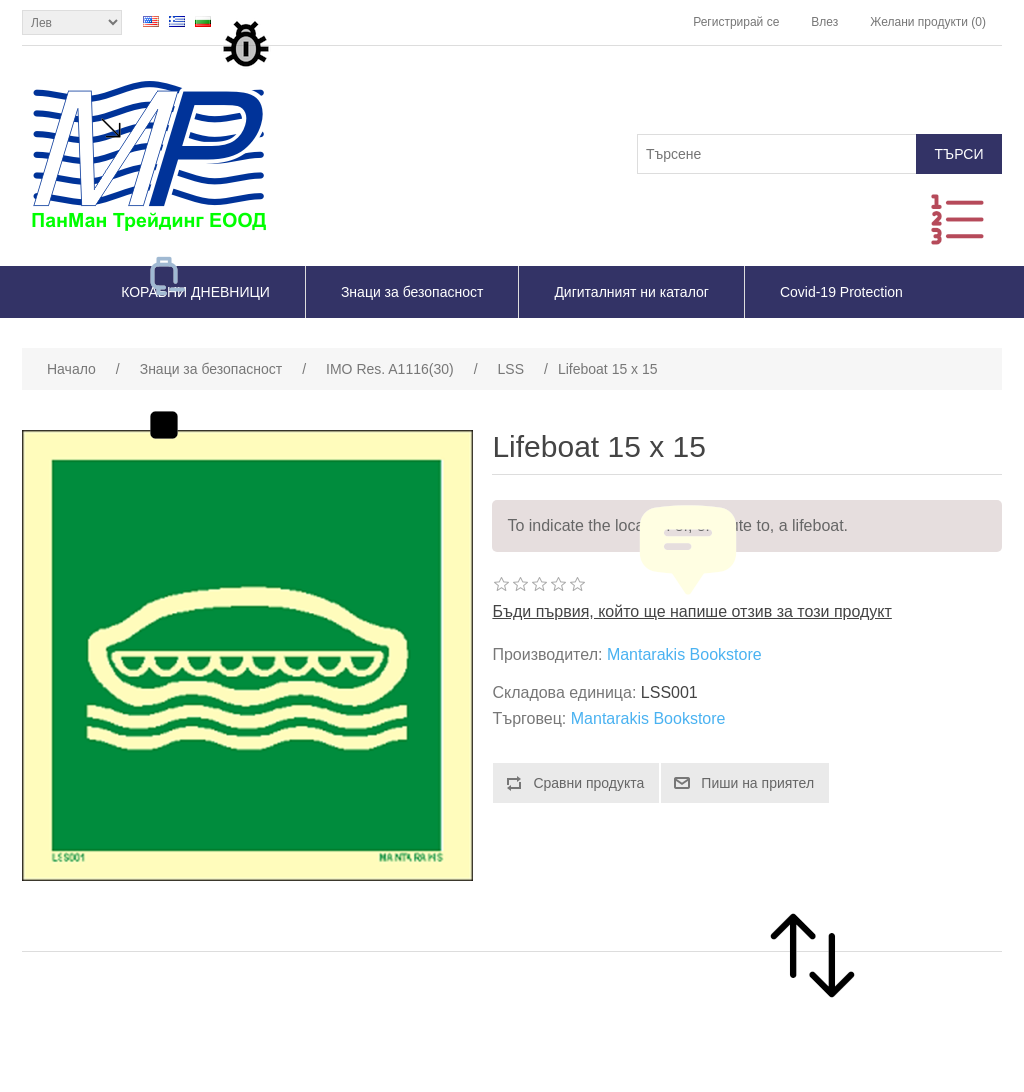 The height and width of the screenshot is (1092, 1024). What do you see at coordinates (111, 128) in the screenshot?
I see `navigate to the next item diagonally` at bounding box center [111, 128].